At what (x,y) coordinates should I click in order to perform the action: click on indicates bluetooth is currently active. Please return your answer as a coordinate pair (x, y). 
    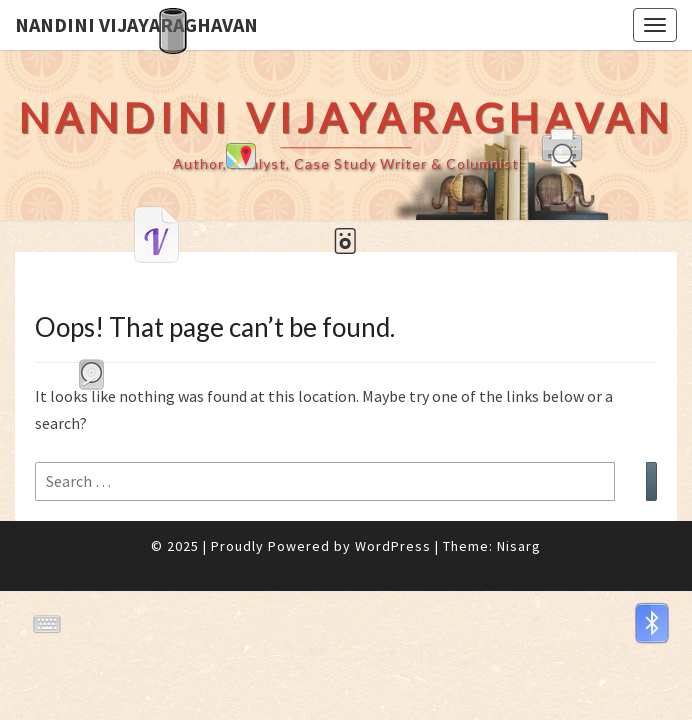
    Looking at the image, I should click on (652, 623).